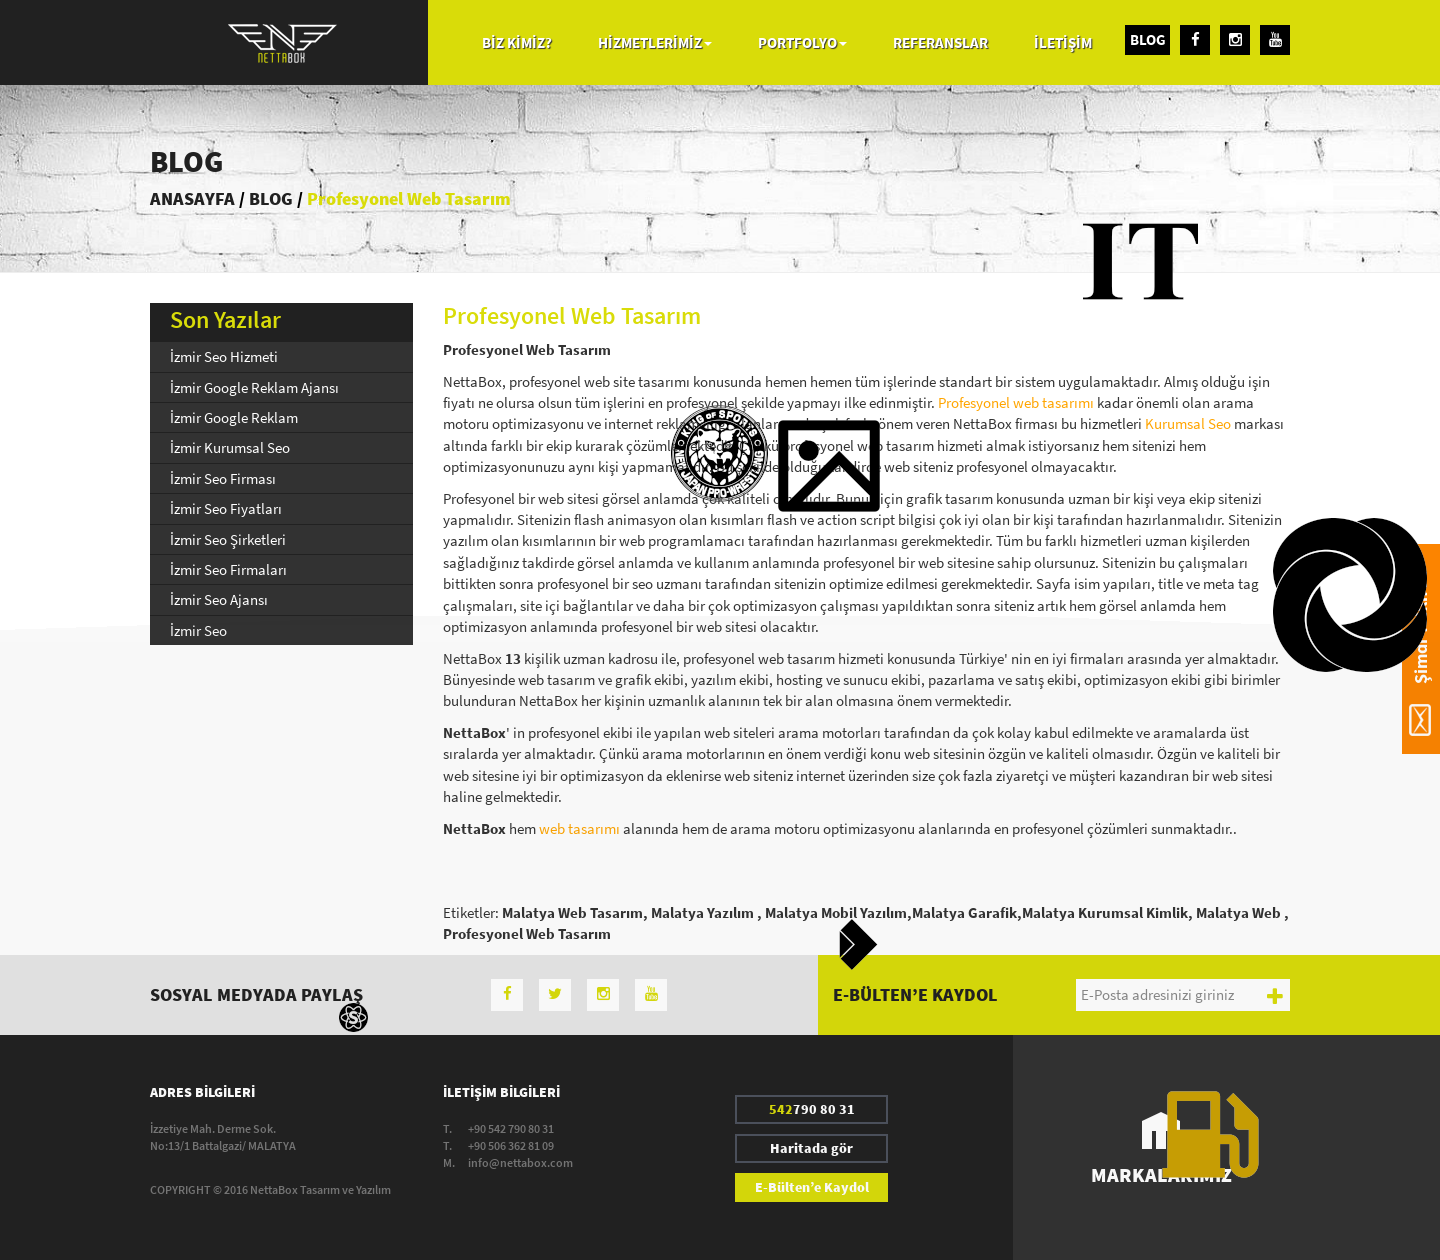 Image resolution: width=1440 pixels, height=1260 pixels. What do you see at coordinates (1140, 261) in the screenshot?
I see `visit The Irish Times website` at bounding box center [1140, 261].